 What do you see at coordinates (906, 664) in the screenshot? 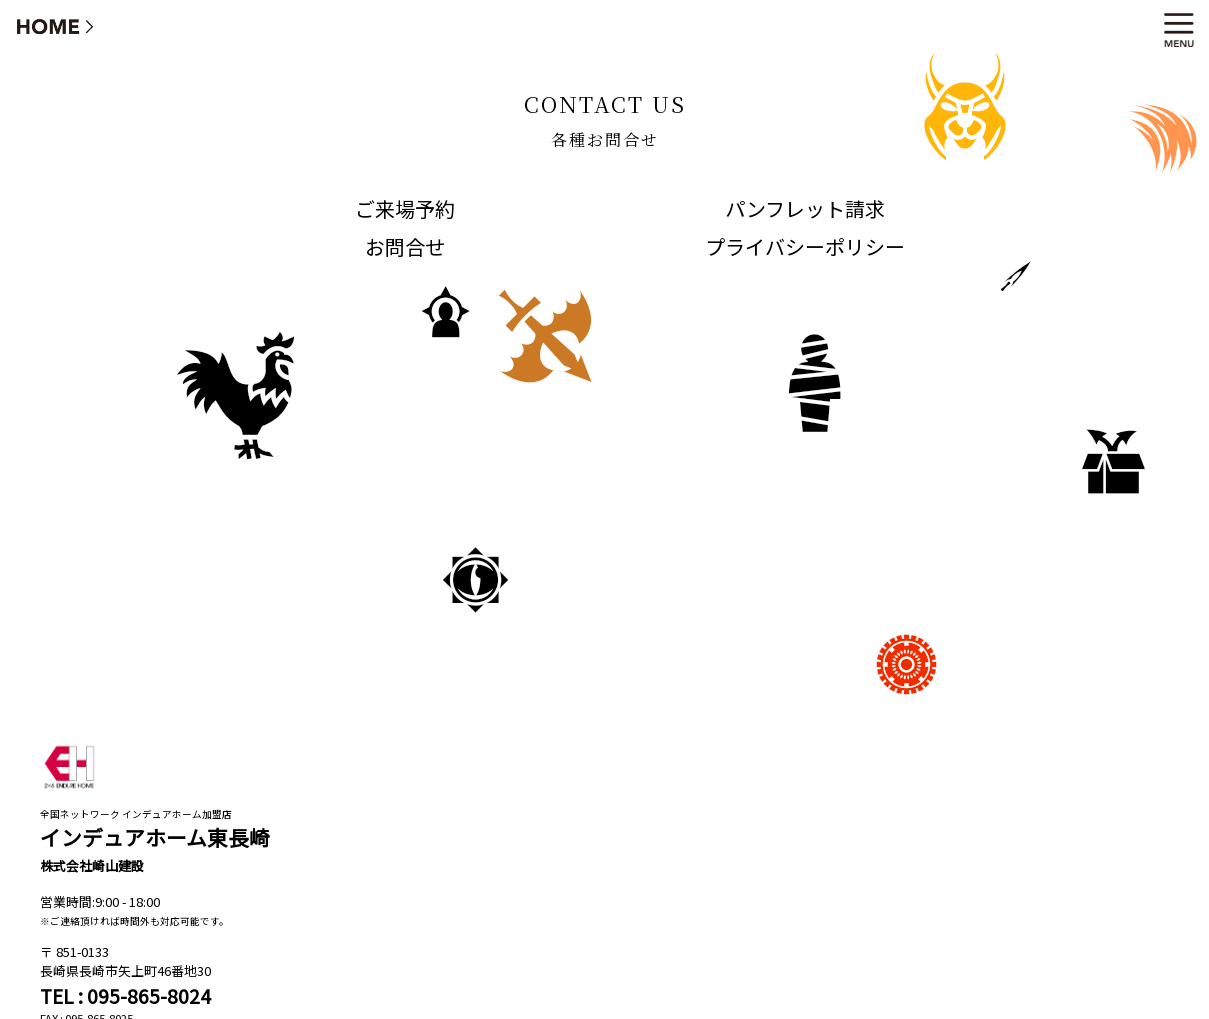
I see `access game settings or configuration menu` at bounding box center [906, 664].